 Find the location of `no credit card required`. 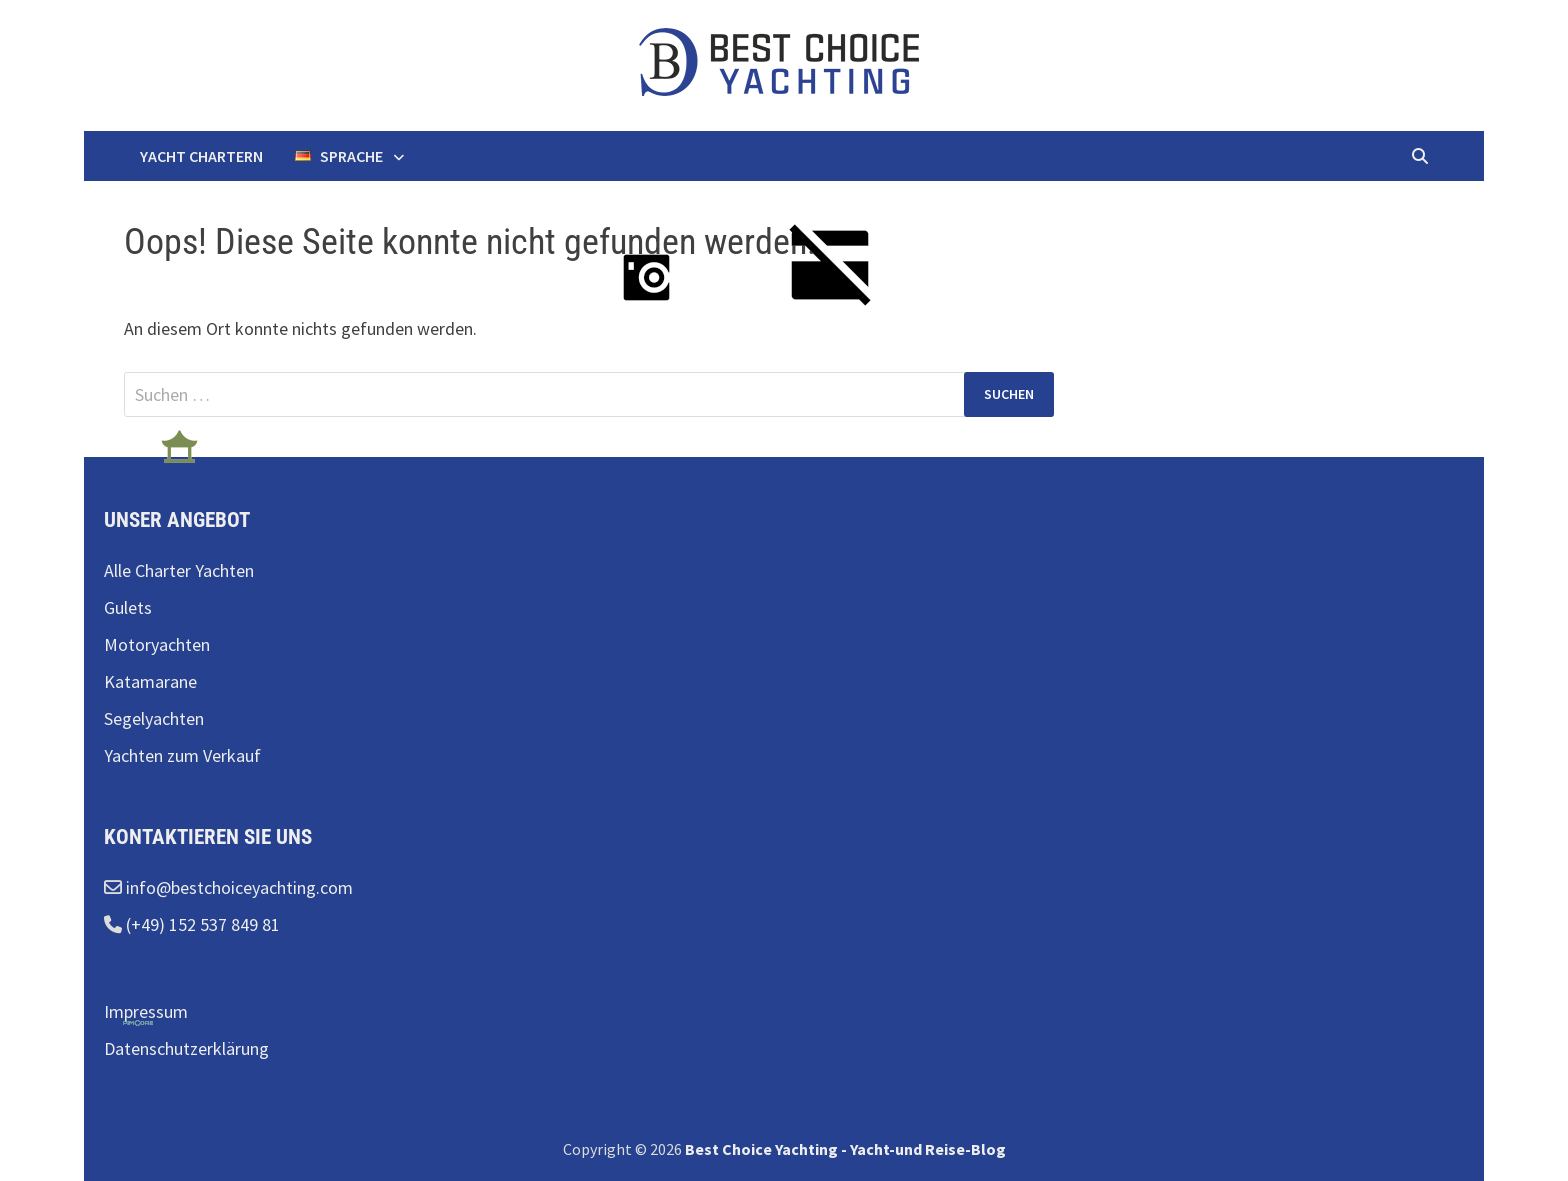

no credit card required is located at coordinates (830, 265).